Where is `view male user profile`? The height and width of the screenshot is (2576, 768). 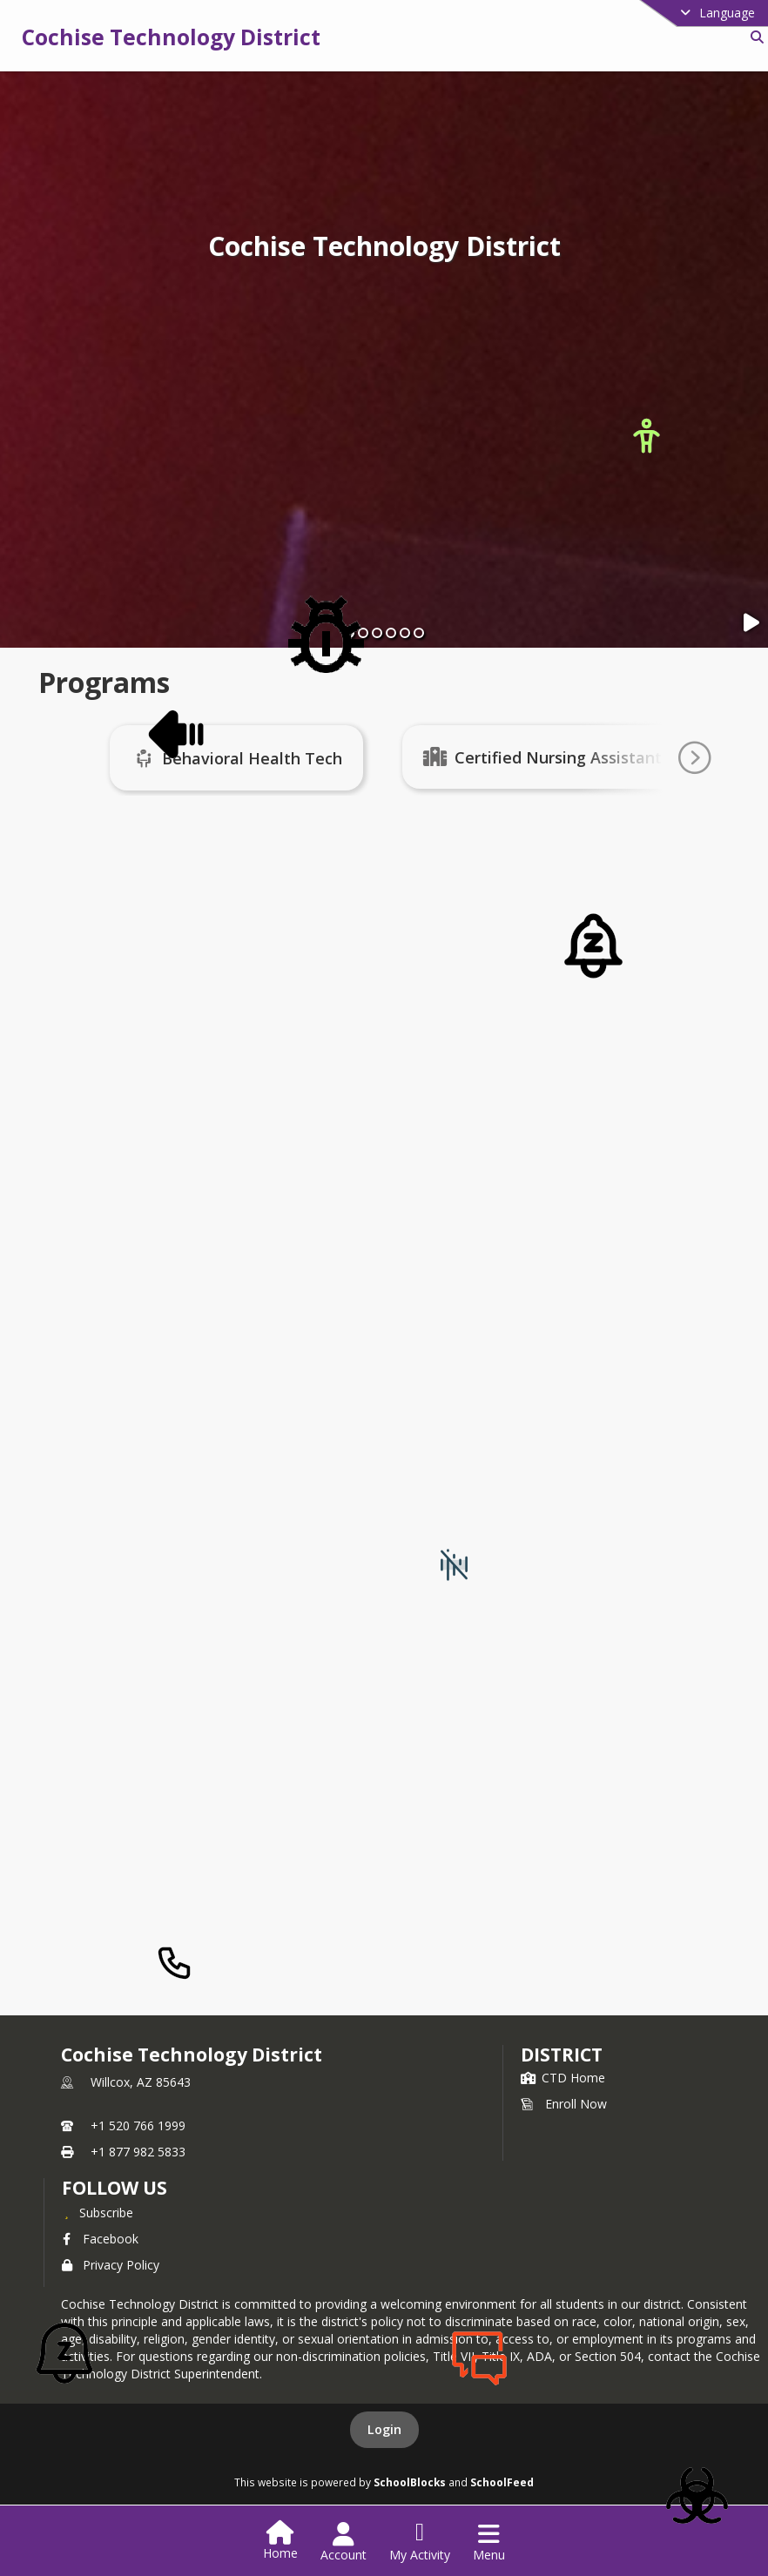
view male user profile is located at coordinates (646, 436).